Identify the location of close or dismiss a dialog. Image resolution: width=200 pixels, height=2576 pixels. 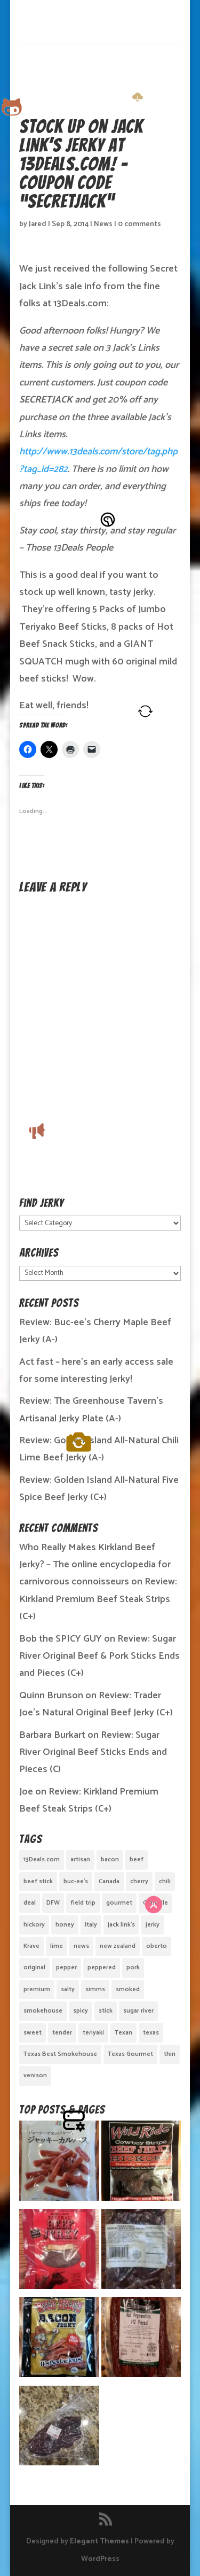
(154, 1905).